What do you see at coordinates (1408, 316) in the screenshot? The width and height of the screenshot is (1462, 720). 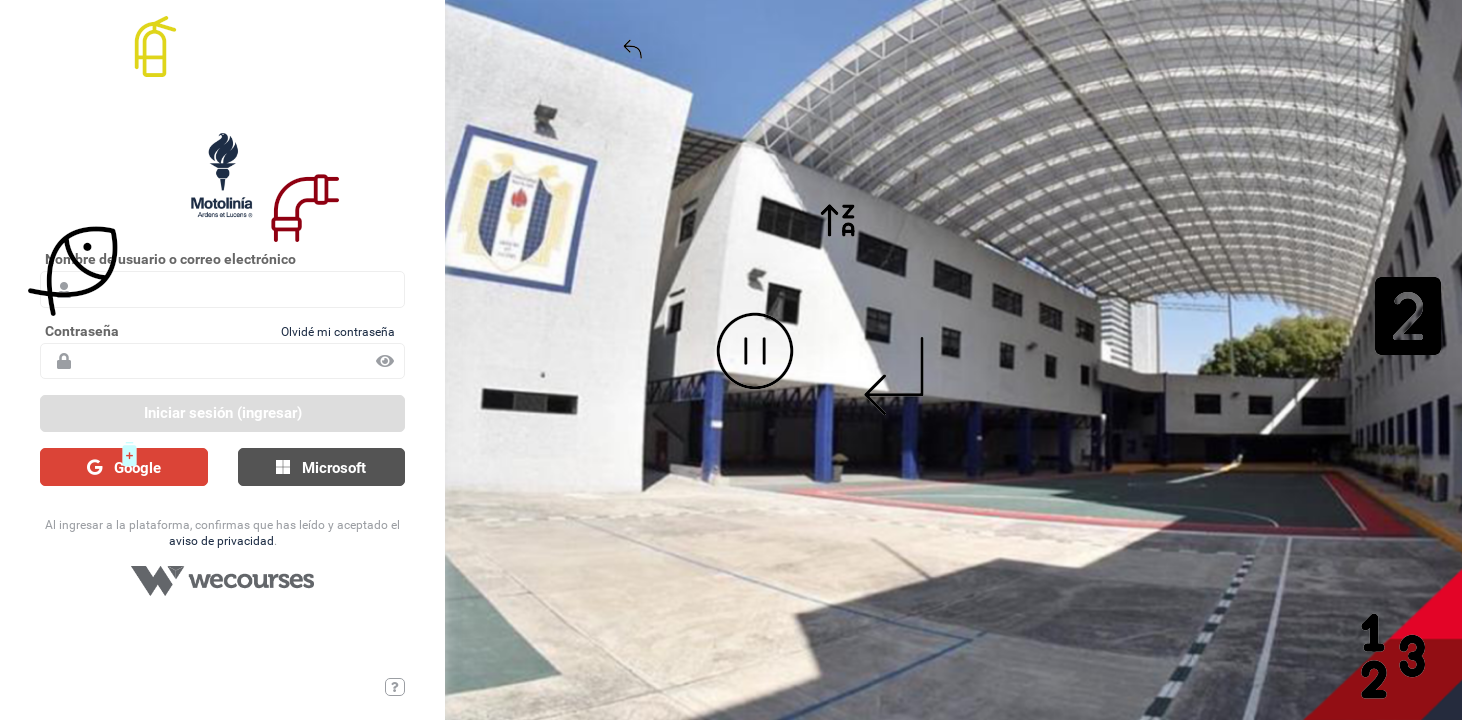 I see `indicates step two in a multi-step process` at bounding box center [1408, 316].